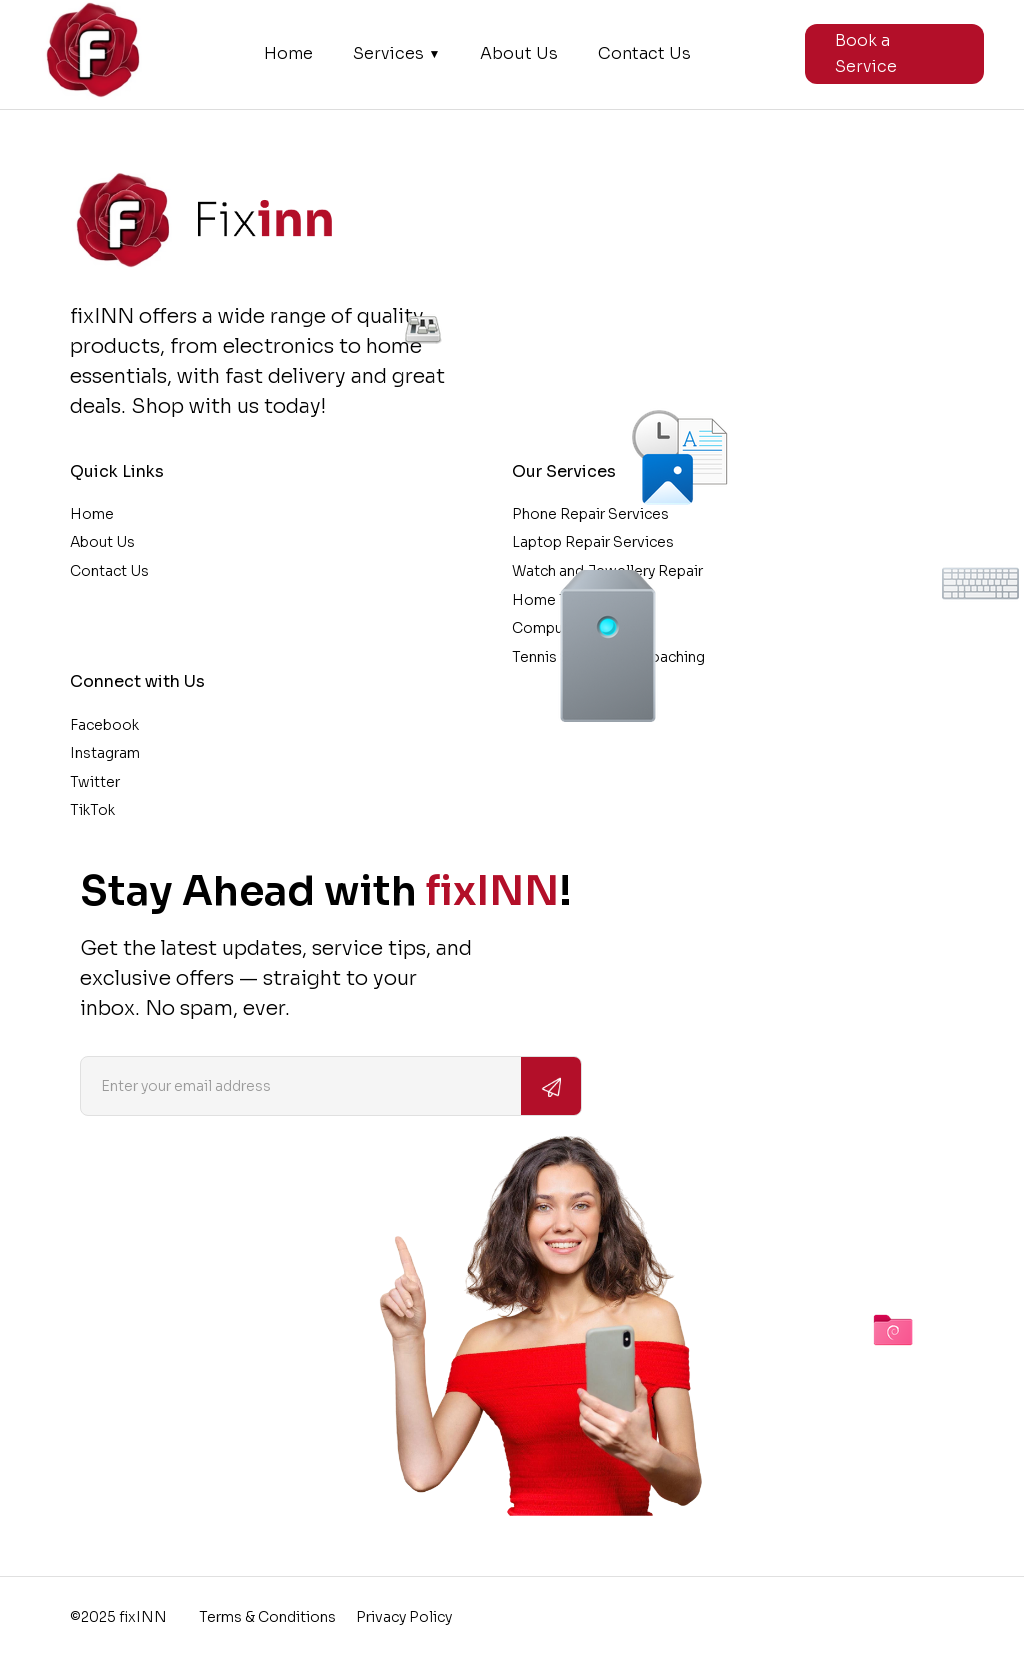 The image size is (1024, 1658). What do you see at coordinates (679, 457) in the screenshot?
I see `view recently accessed files or documents` at bounding box center [679, 457].